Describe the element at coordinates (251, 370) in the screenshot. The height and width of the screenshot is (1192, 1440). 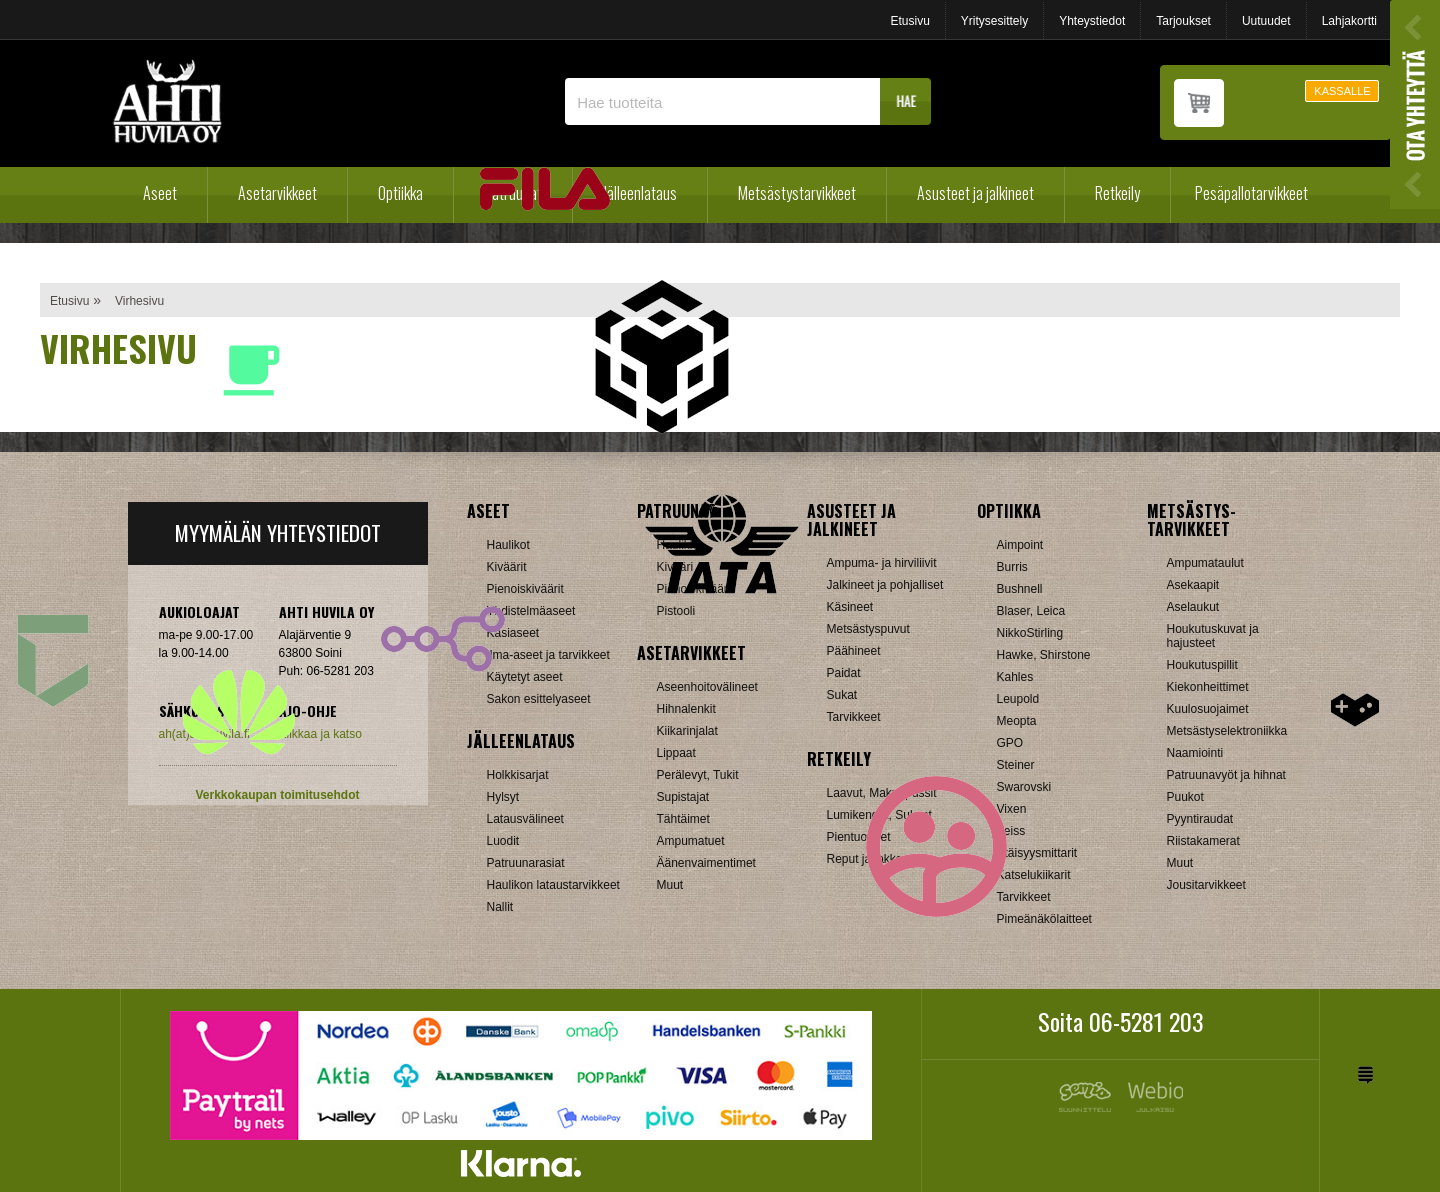
I see `access coffee shop or café listings` at that location.